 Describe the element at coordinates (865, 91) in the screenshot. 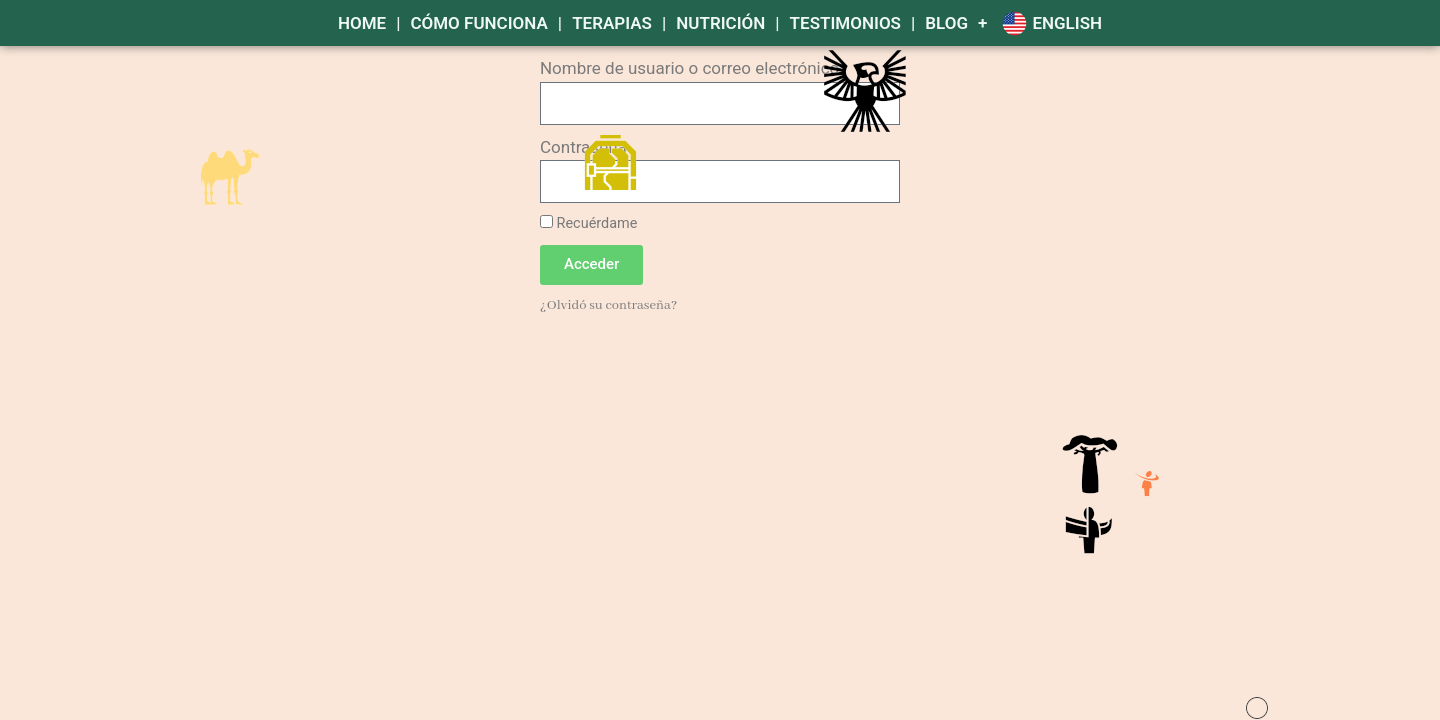

I see `select hawk or eagle team emblem` at that location.